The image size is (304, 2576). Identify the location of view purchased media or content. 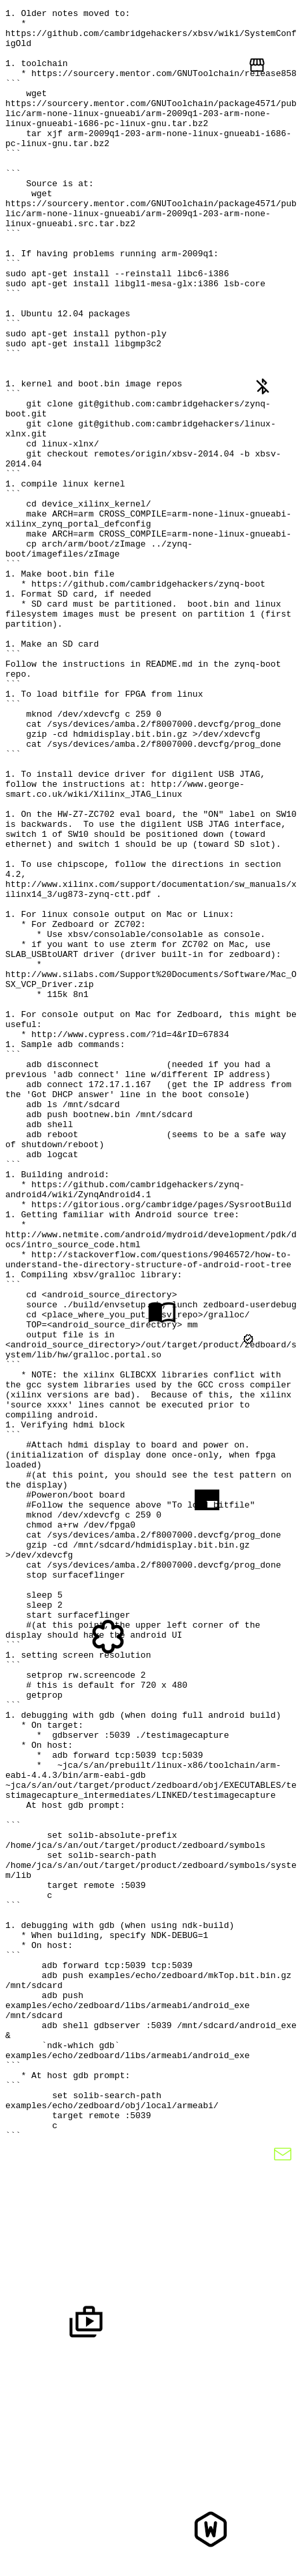
(86, 2322).